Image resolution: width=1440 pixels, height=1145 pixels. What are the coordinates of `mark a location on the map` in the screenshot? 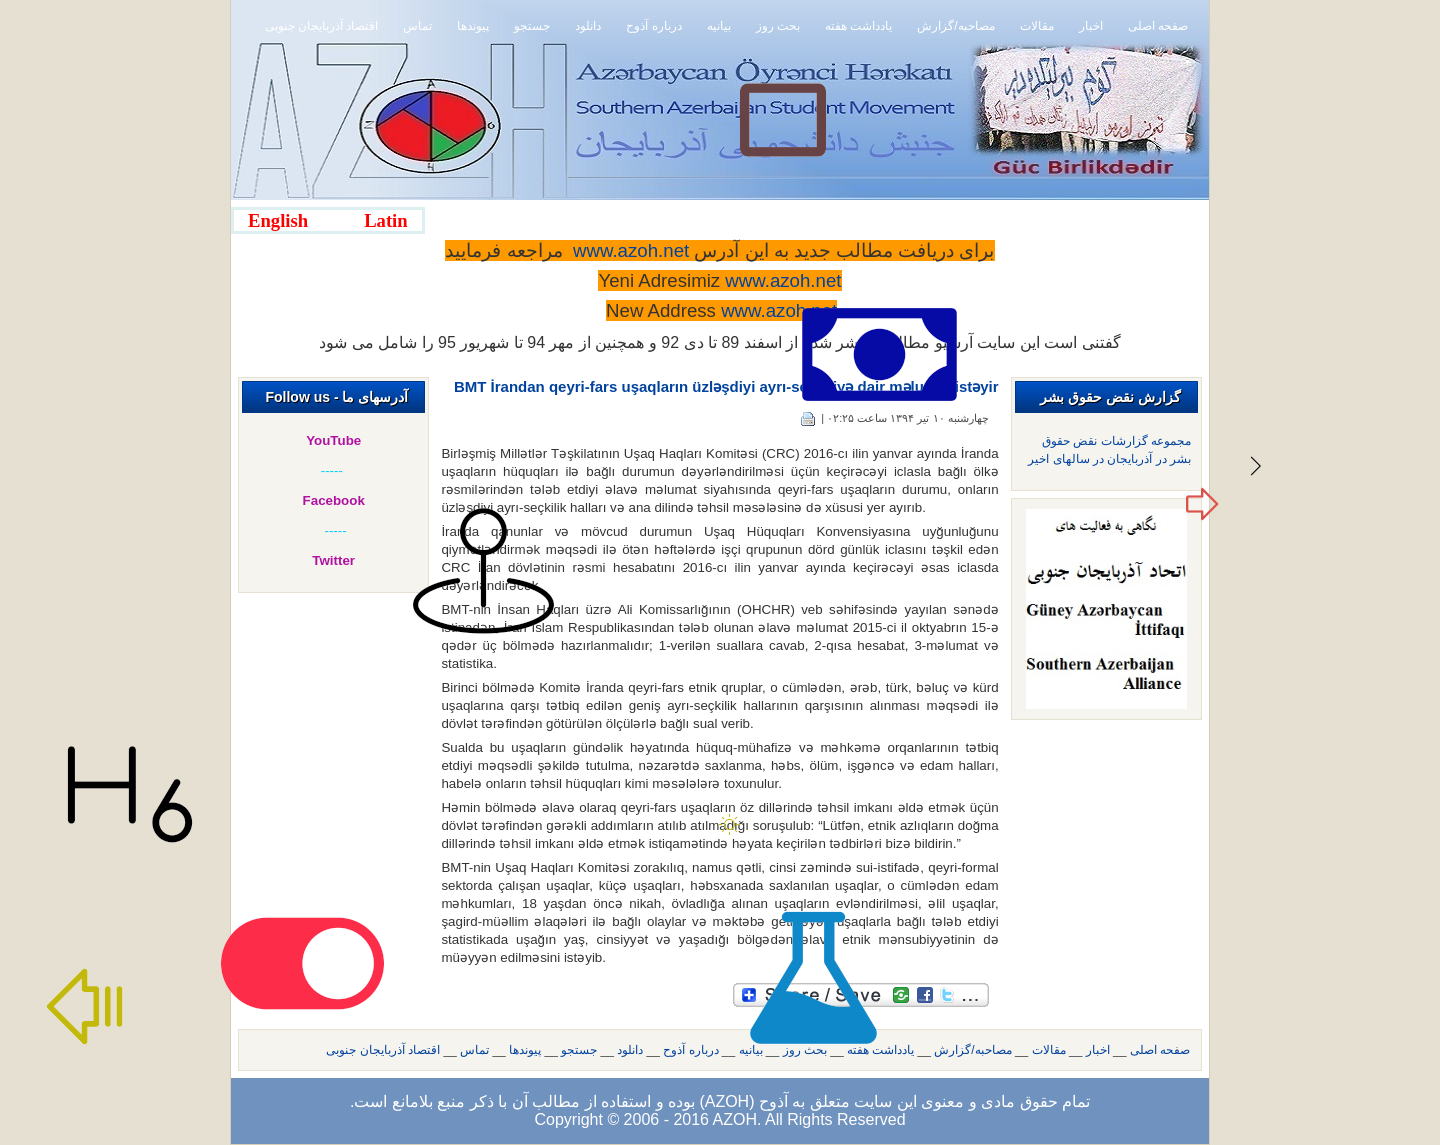 It's located at (483, 573).